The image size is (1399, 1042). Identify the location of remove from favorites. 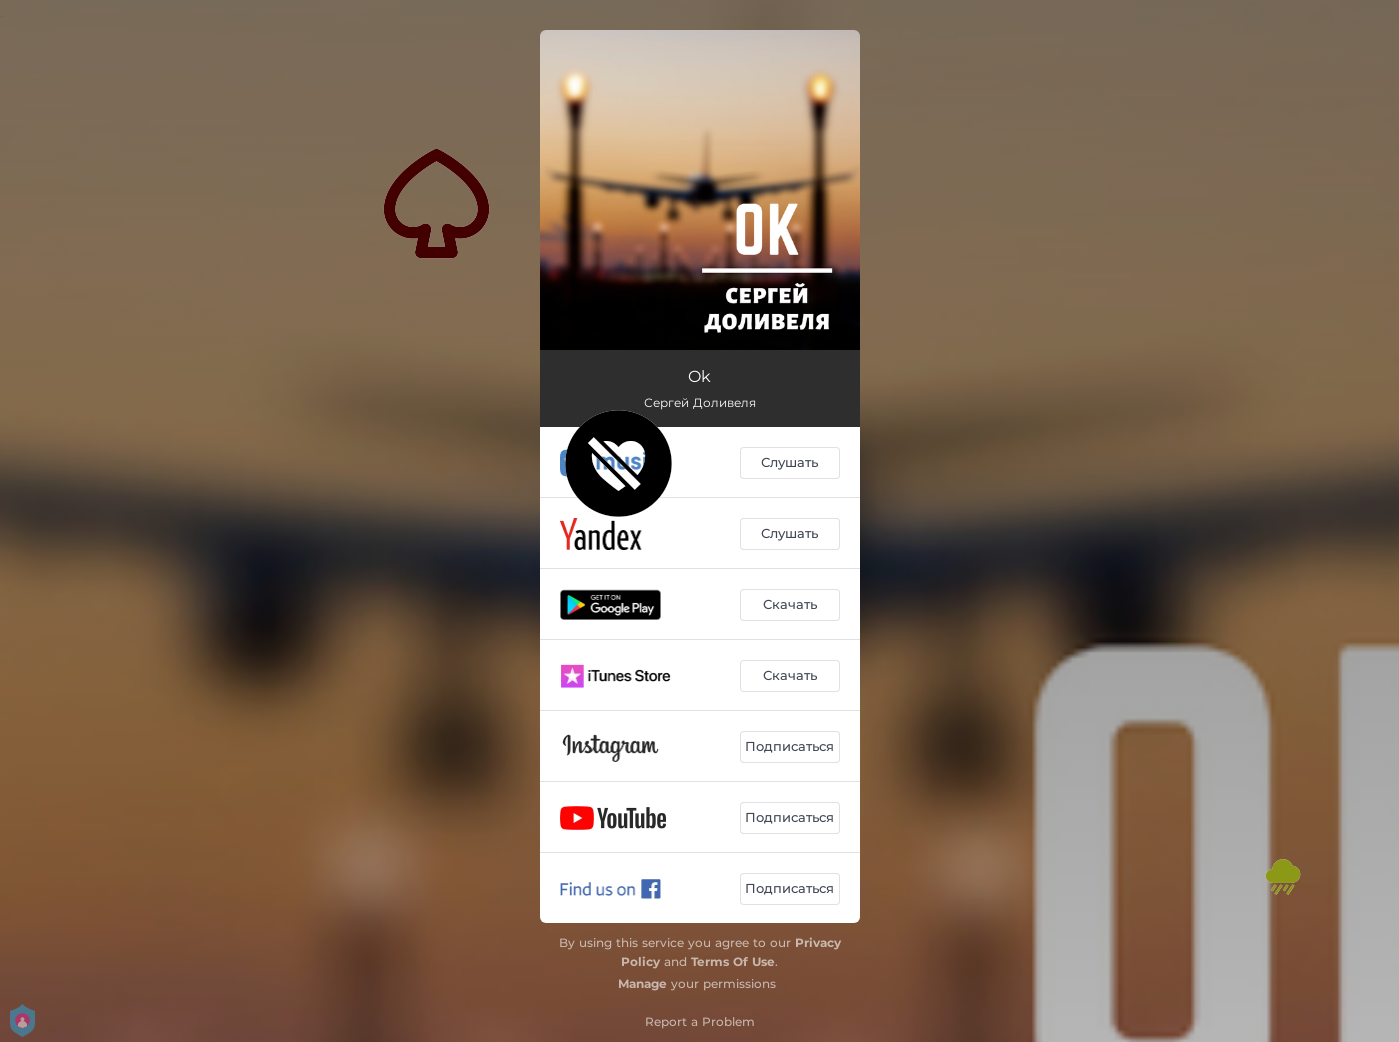
(618, 463).